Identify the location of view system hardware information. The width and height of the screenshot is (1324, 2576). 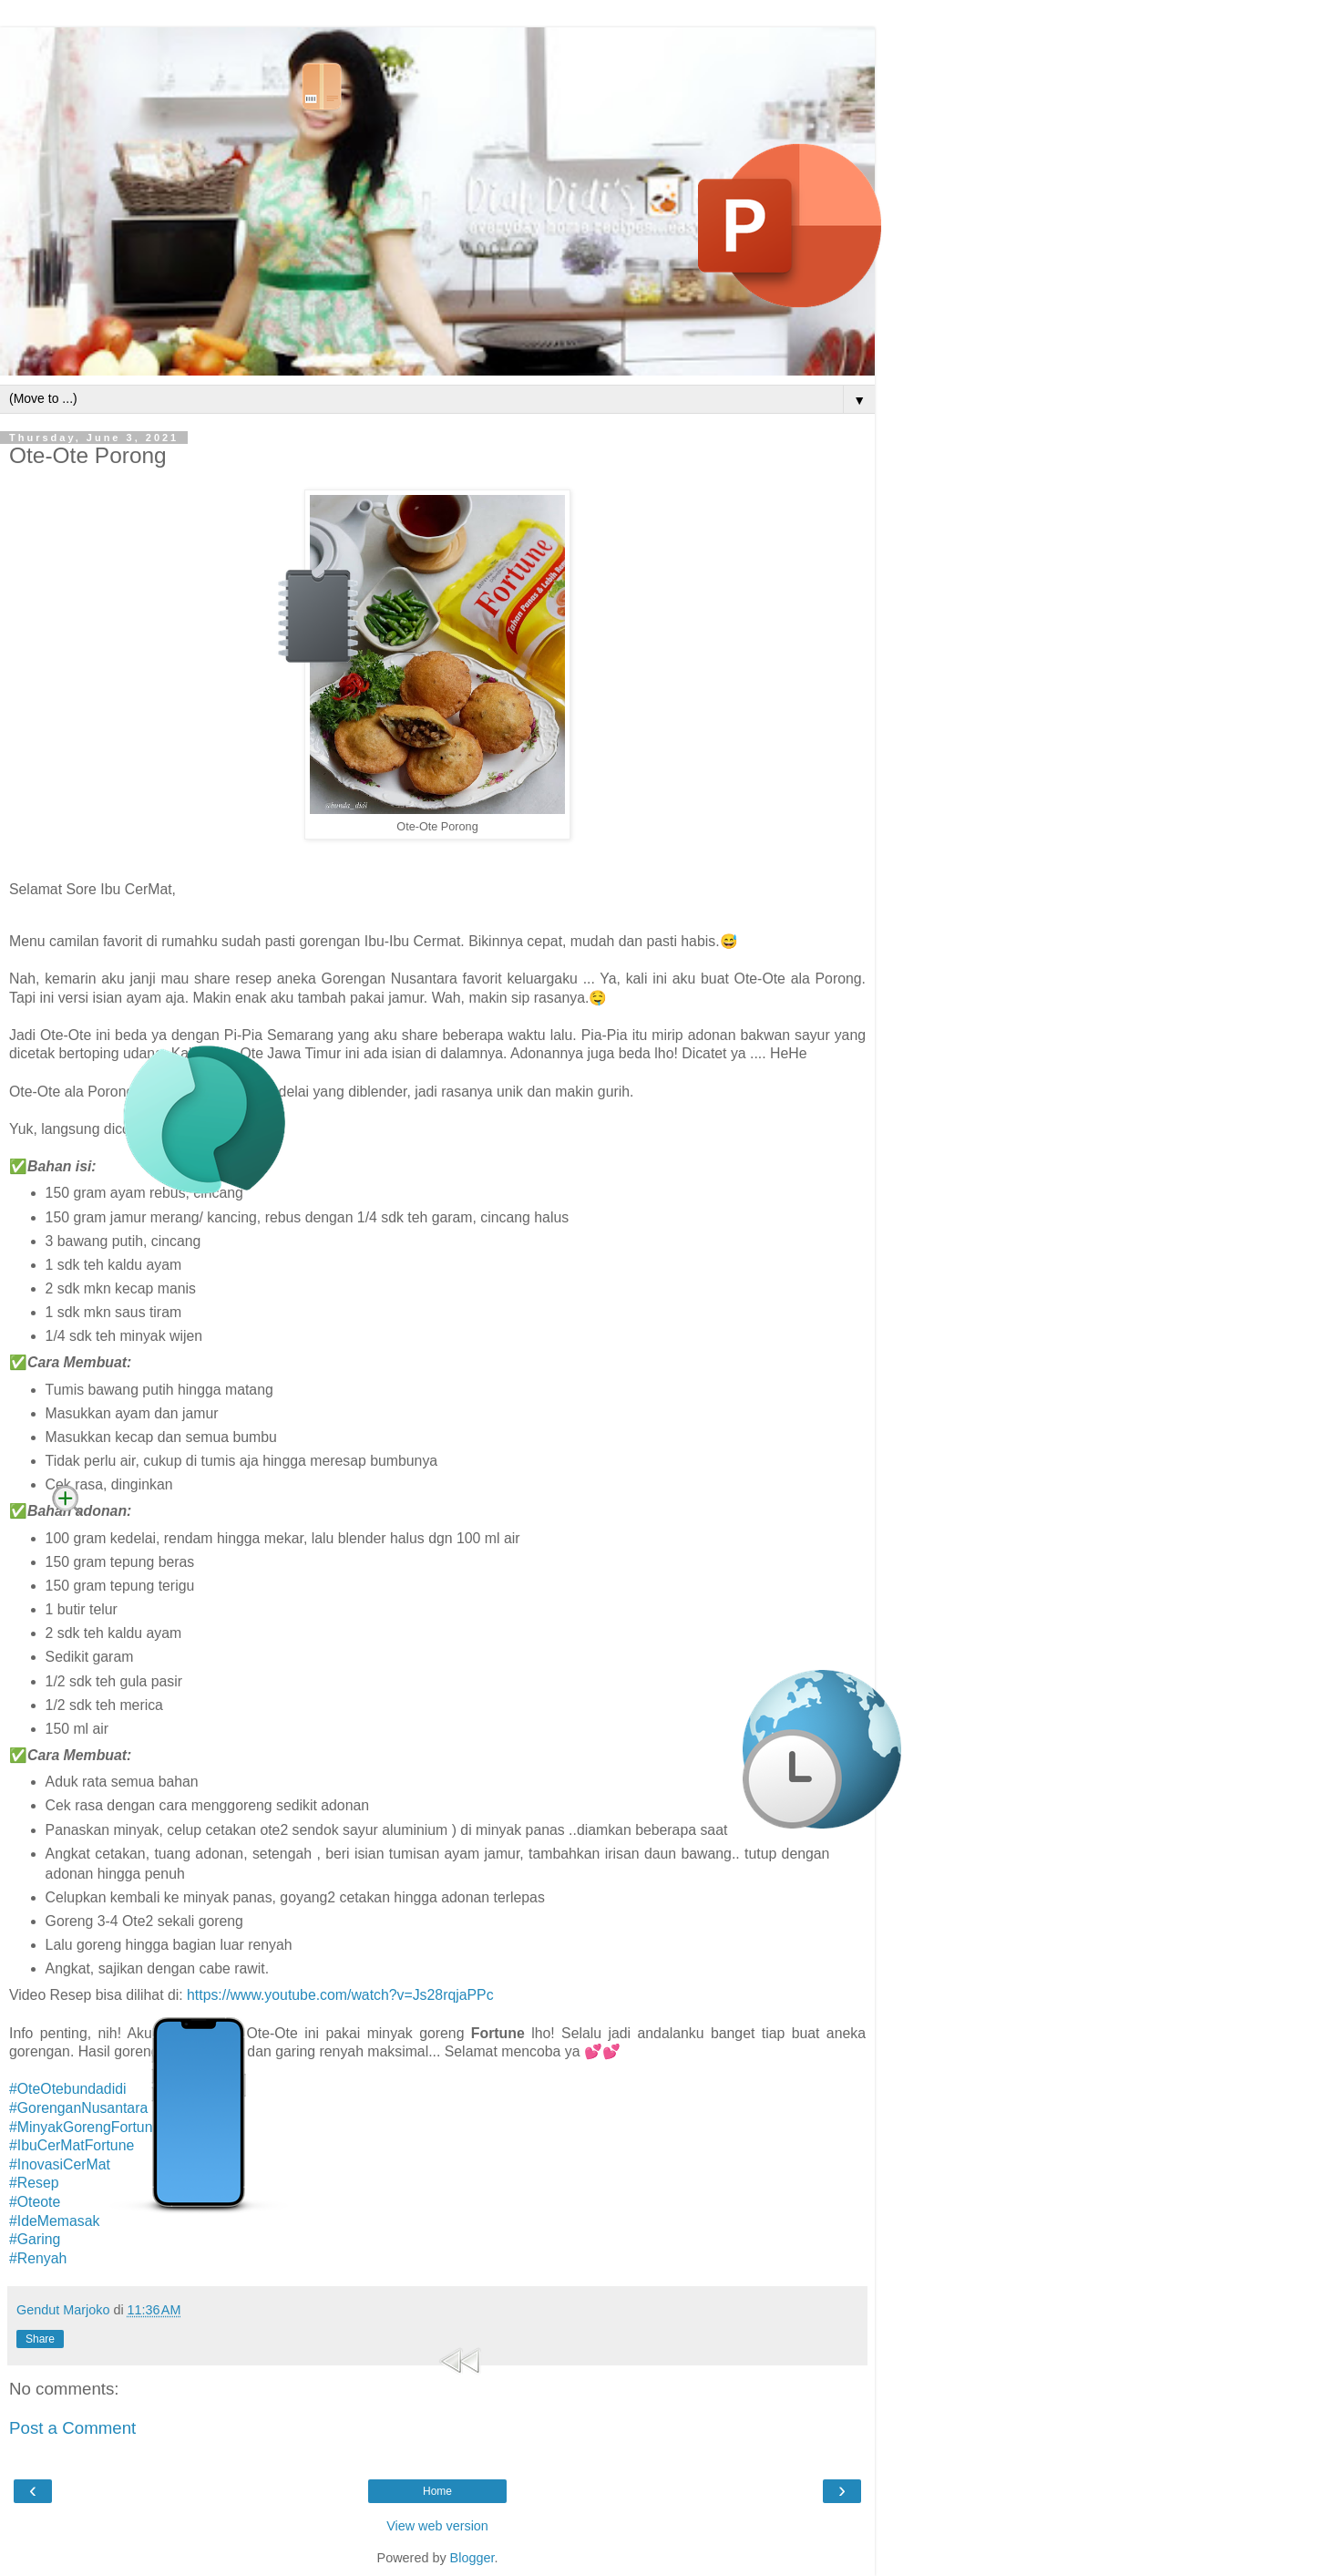
(318, 616).